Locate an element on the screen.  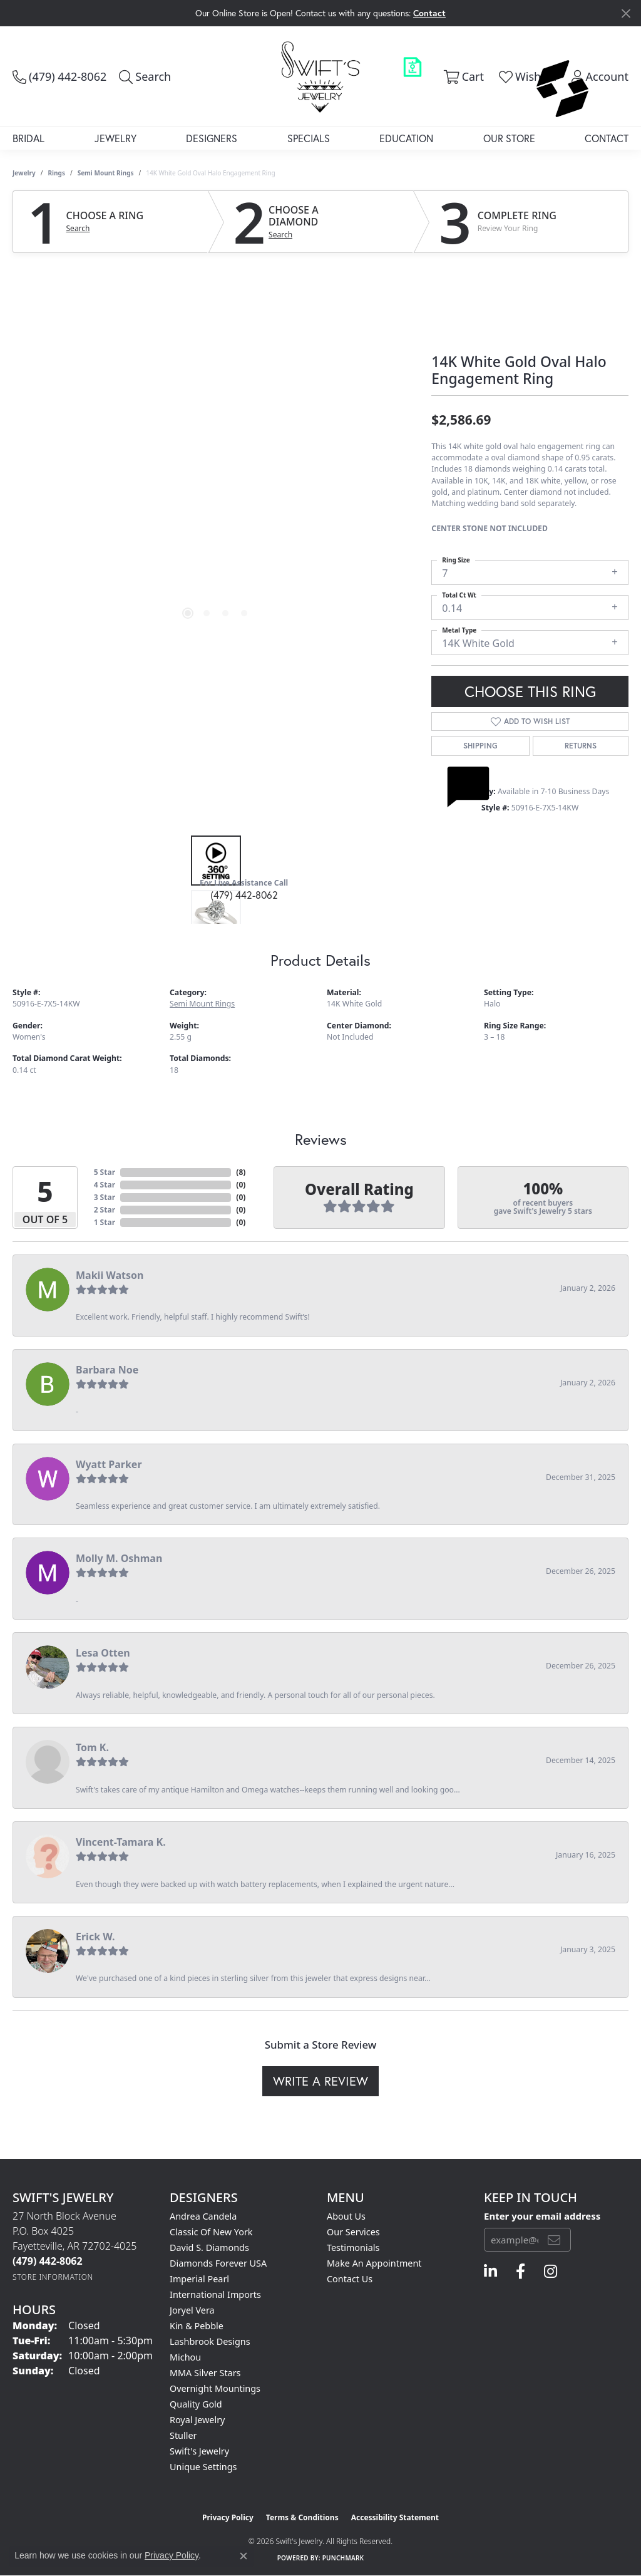
open a Hangul Word Processor (.hwp) document is located at coordinates (413, 67).